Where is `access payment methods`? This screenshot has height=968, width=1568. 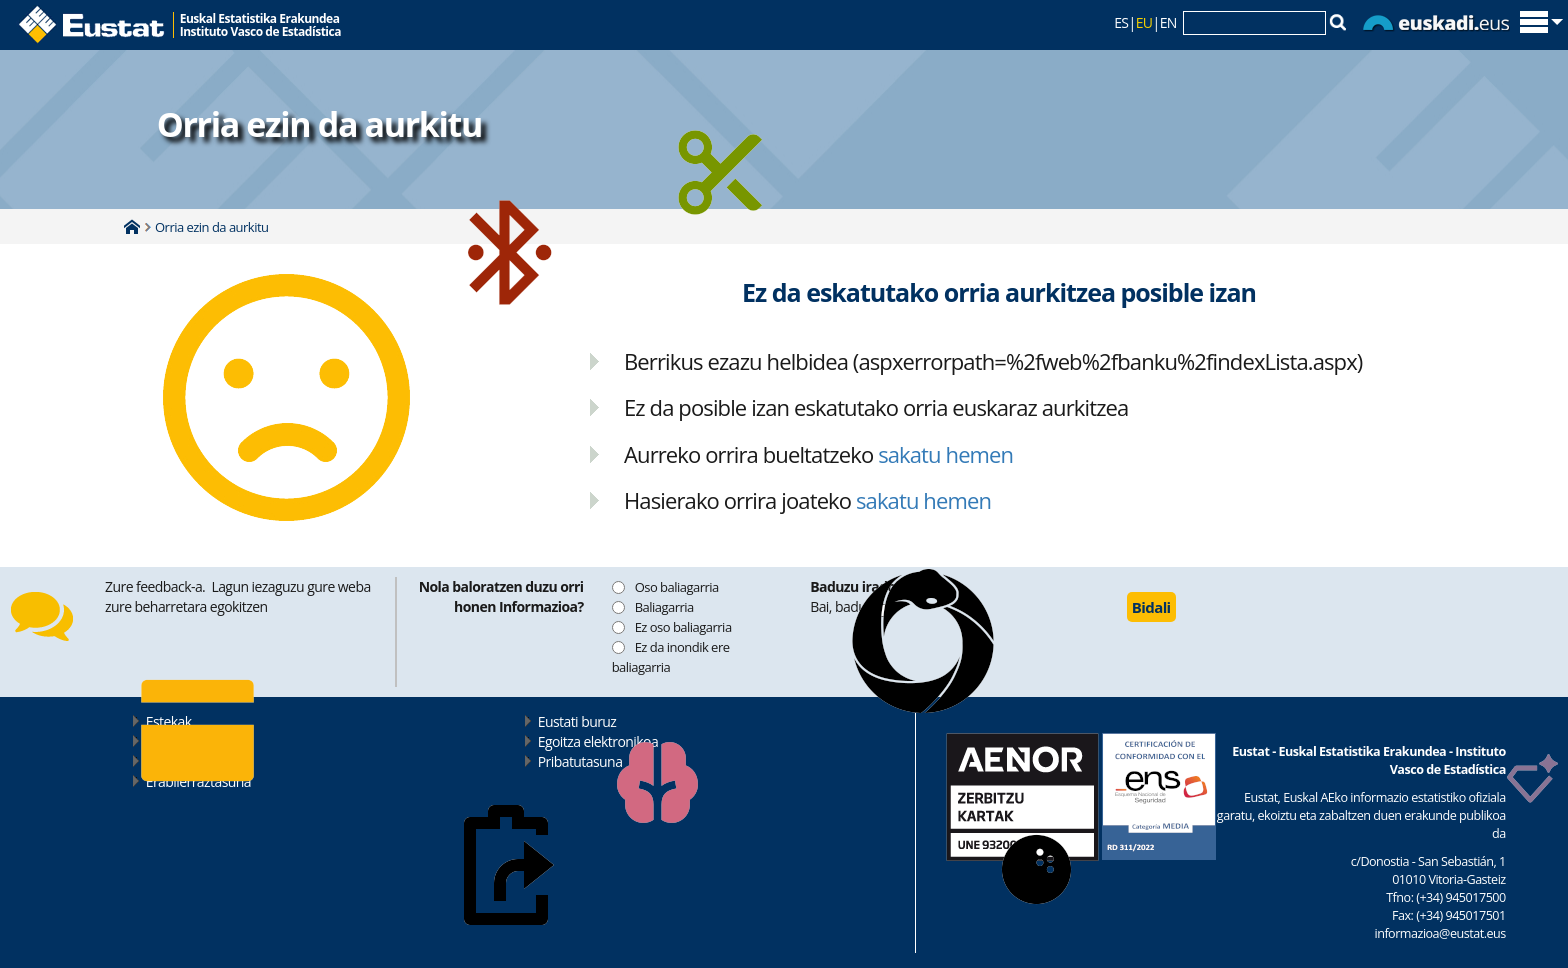 access payment methods is located at coordinates (197, 730).